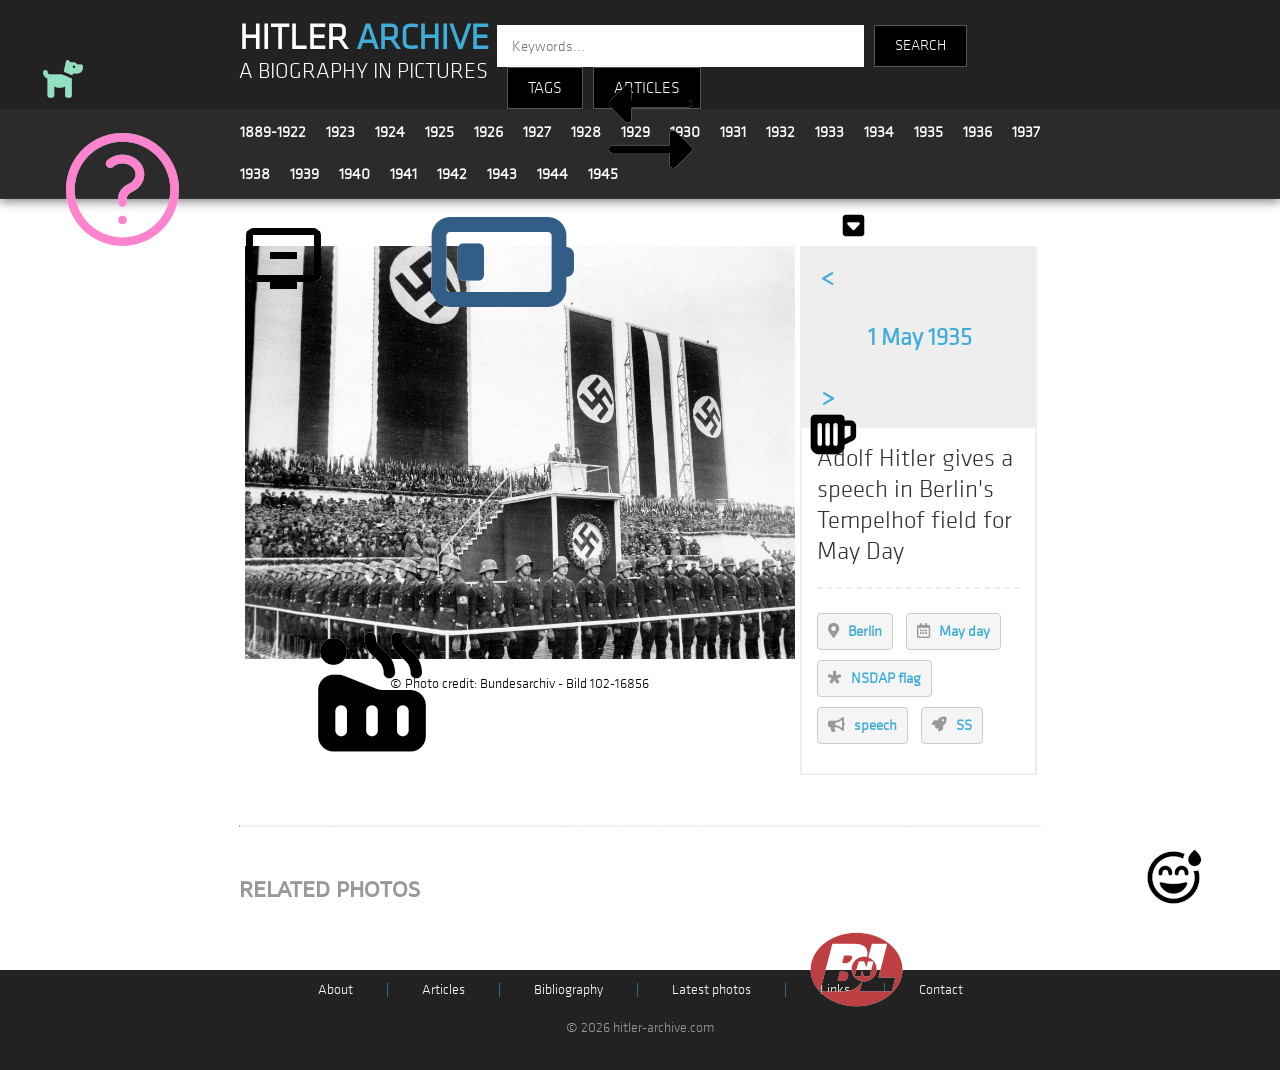 This screenshot has height=1070, width=1280. Describe the element at coordinates (122, 189) in the screenshot. I see `access help or support information` at that location.